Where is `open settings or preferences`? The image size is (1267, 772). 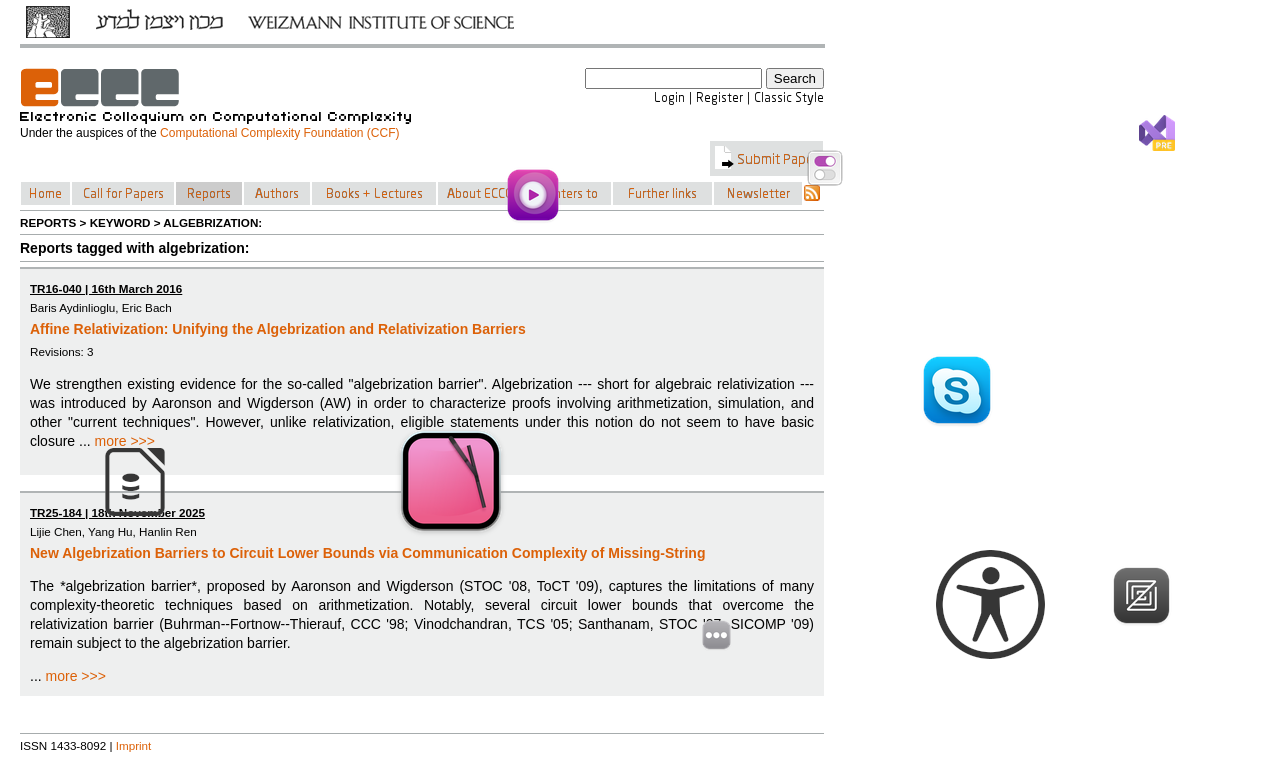 open settings or preferences is located at coordinates (716, 635).